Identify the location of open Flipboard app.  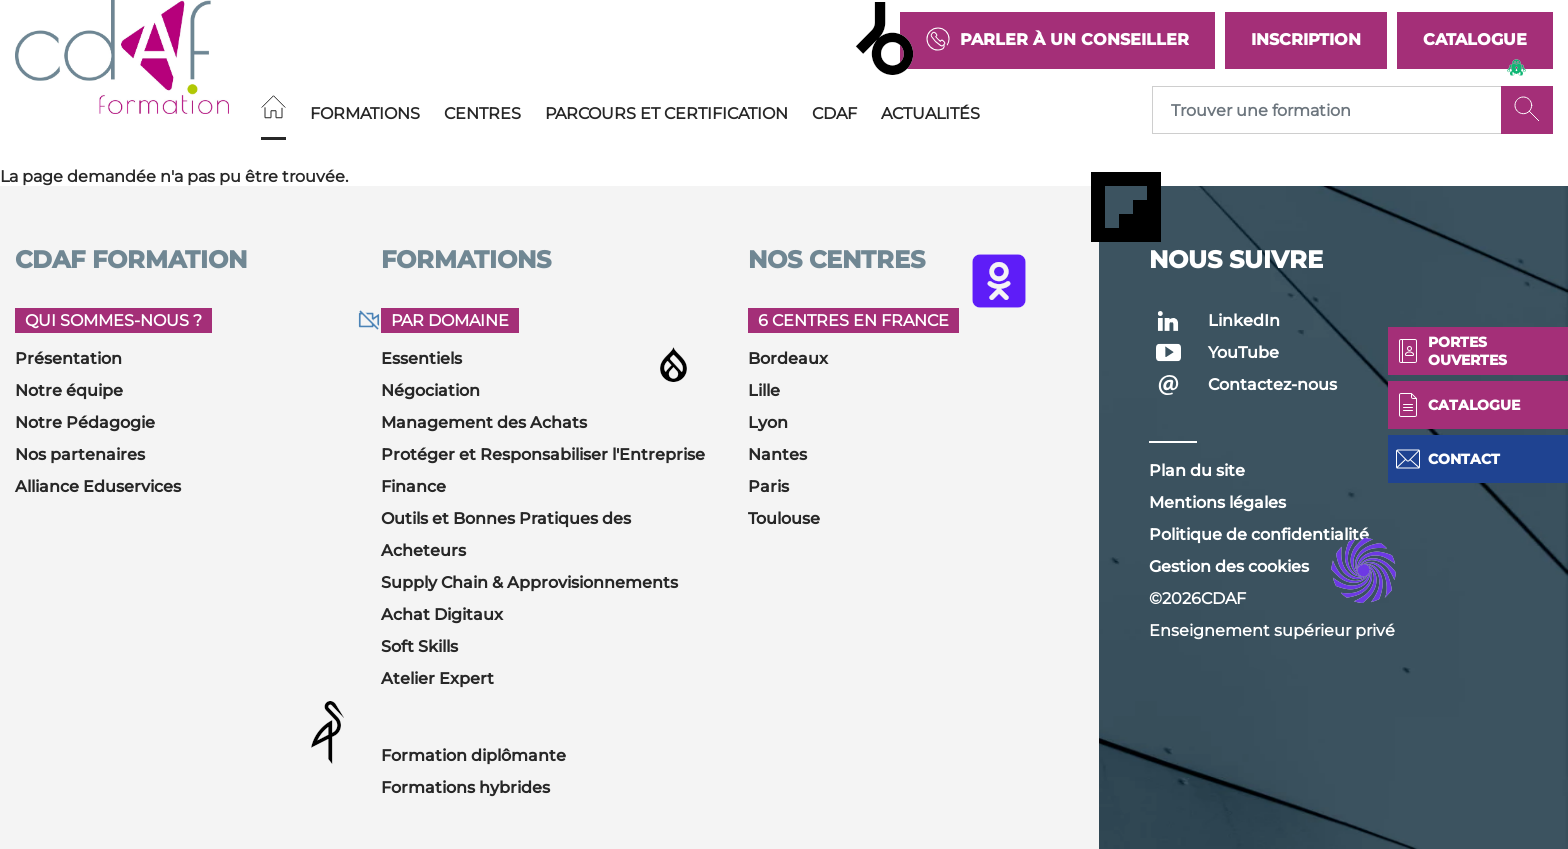
(1126, 207).